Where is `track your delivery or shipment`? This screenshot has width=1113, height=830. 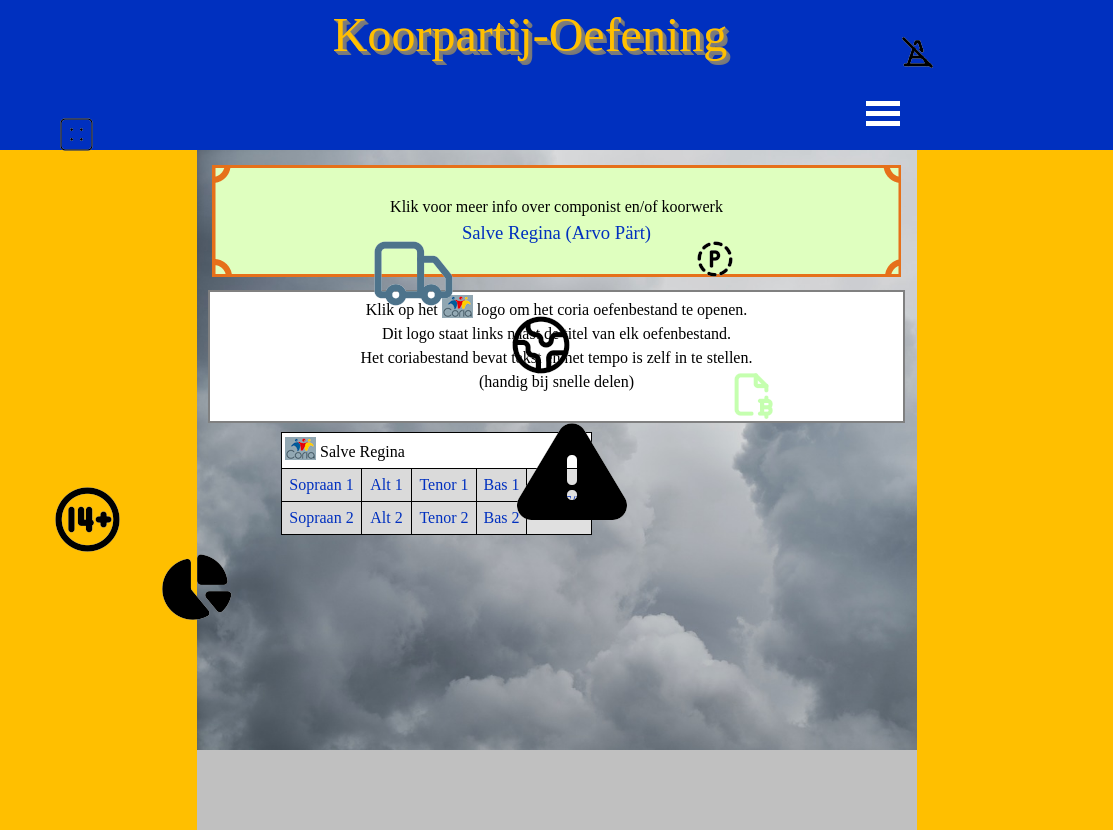 track your delivery or shipment is located at coordinates (413, 273).